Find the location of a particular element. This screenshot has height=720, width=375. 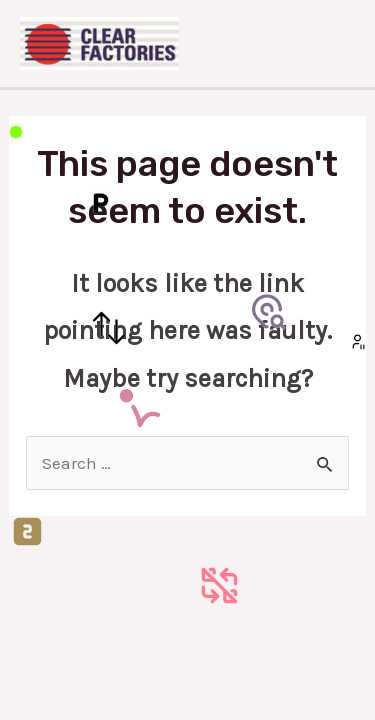

find nearby parking locations is located at coordinates (100, 203).